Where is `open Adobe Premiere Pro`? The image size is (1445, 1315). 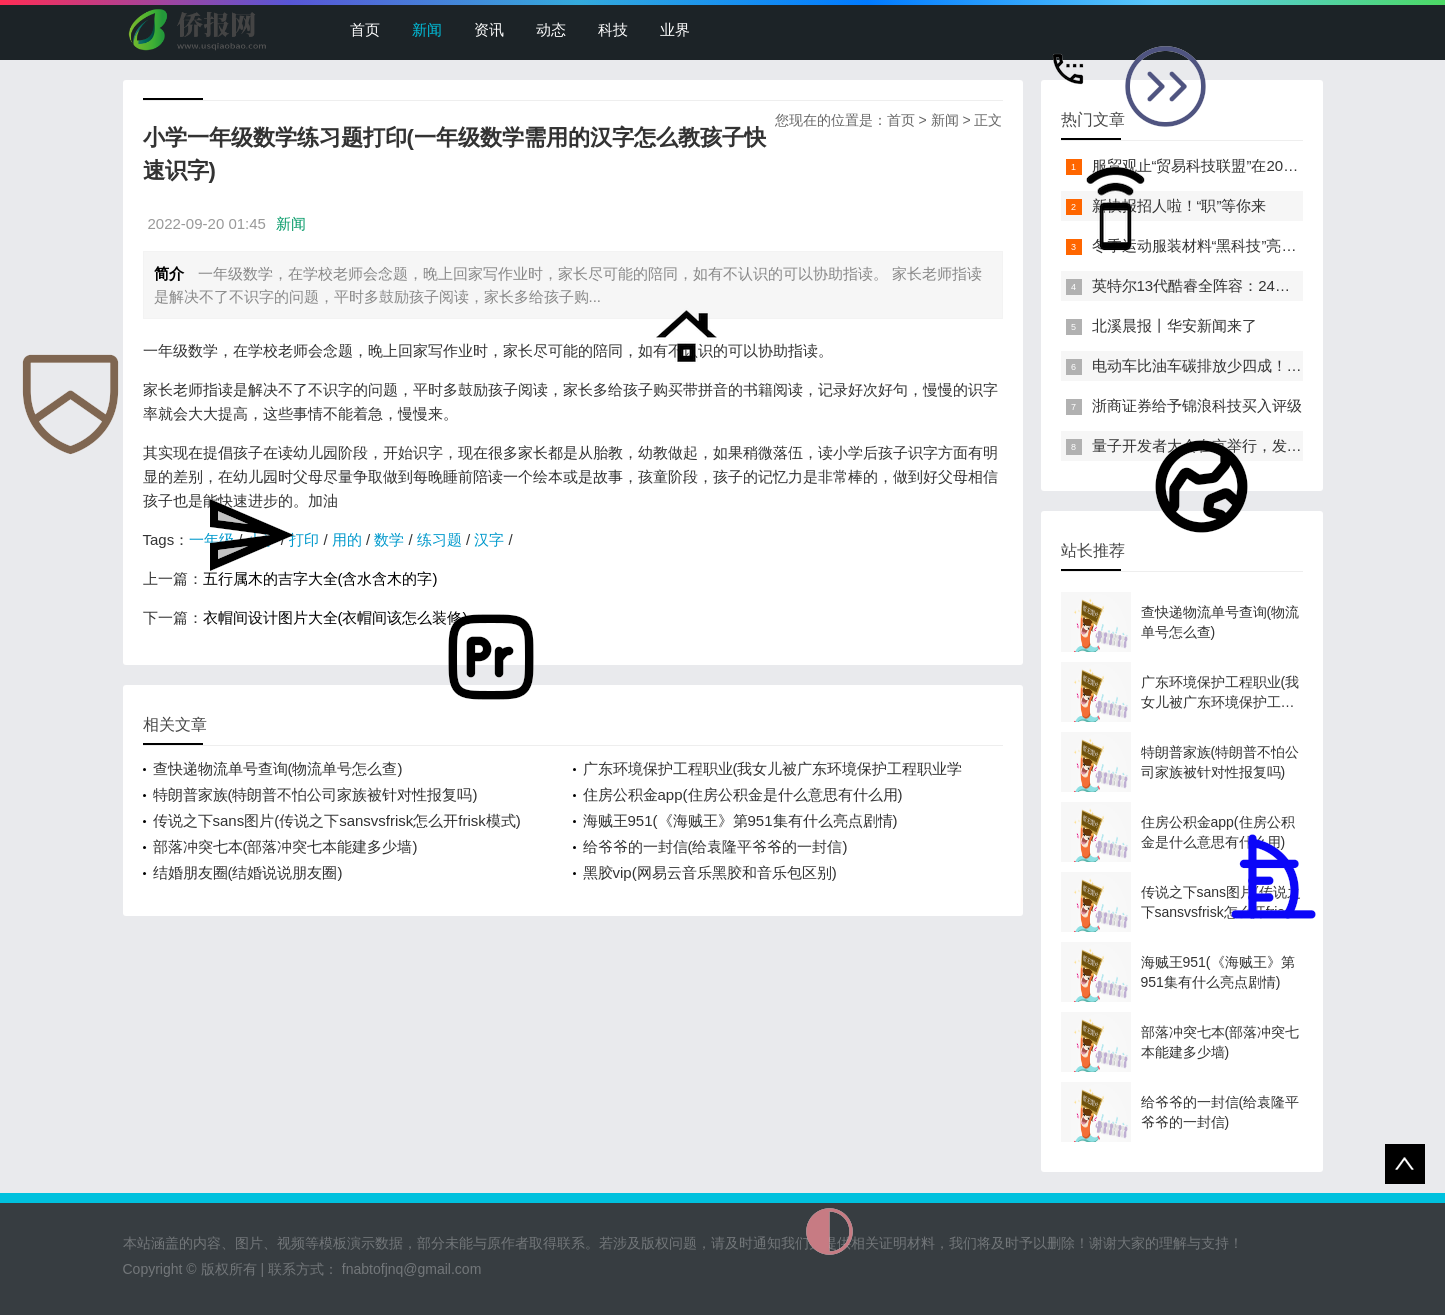 open Adobe Premiere Pro is located at coordinates (491, 657).